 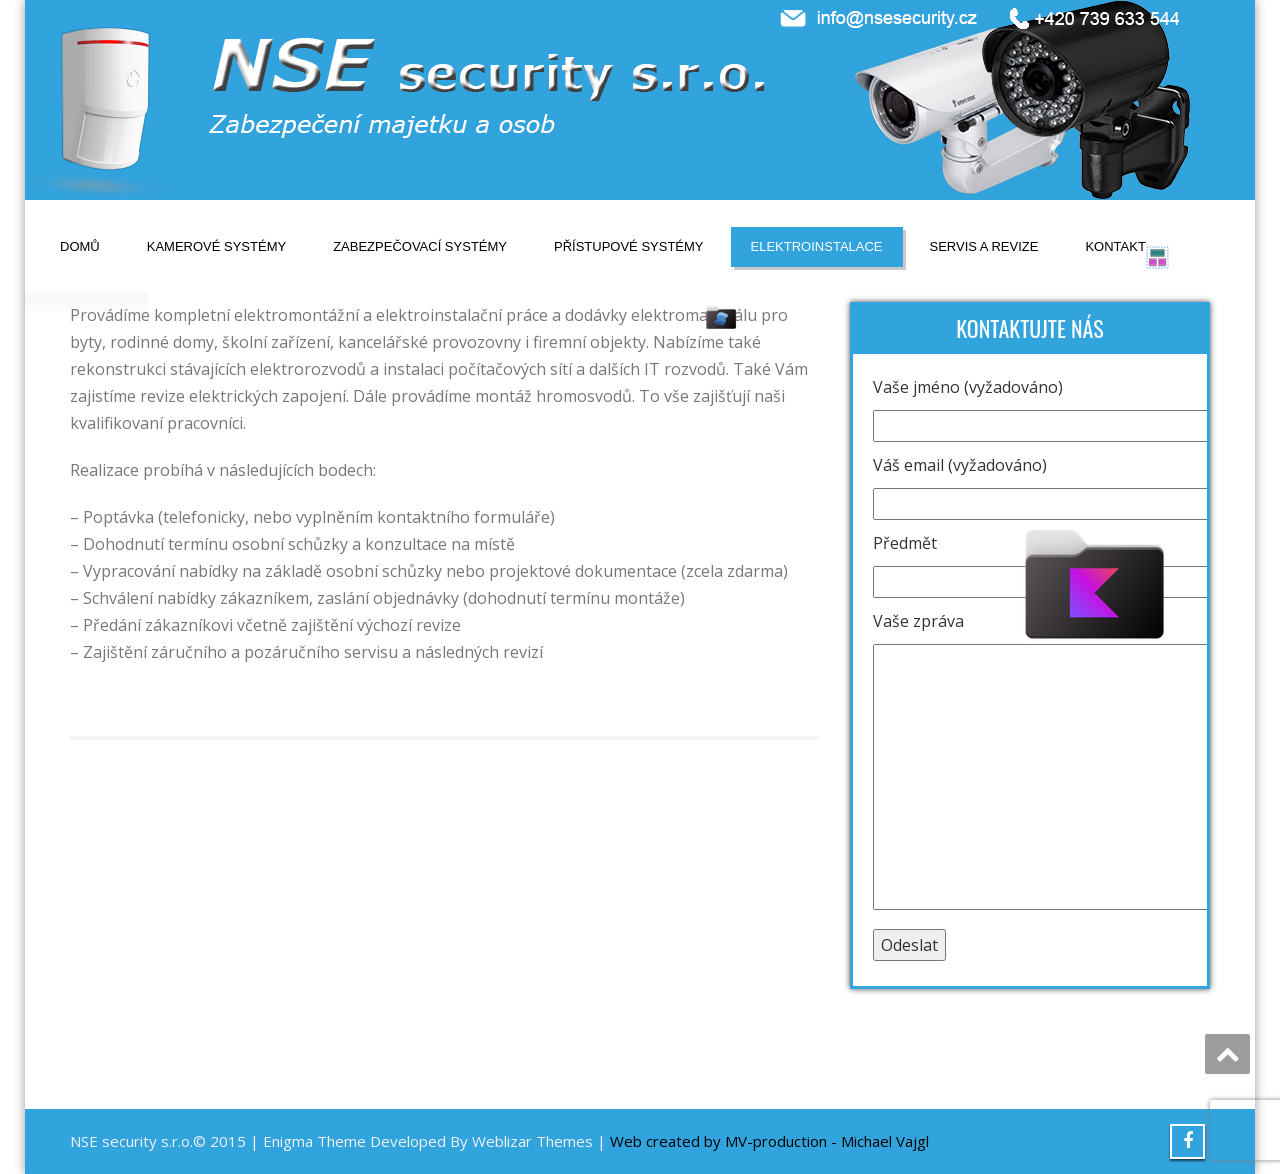 I want to click on select all items in the current view, so click(x=1157, y=257).